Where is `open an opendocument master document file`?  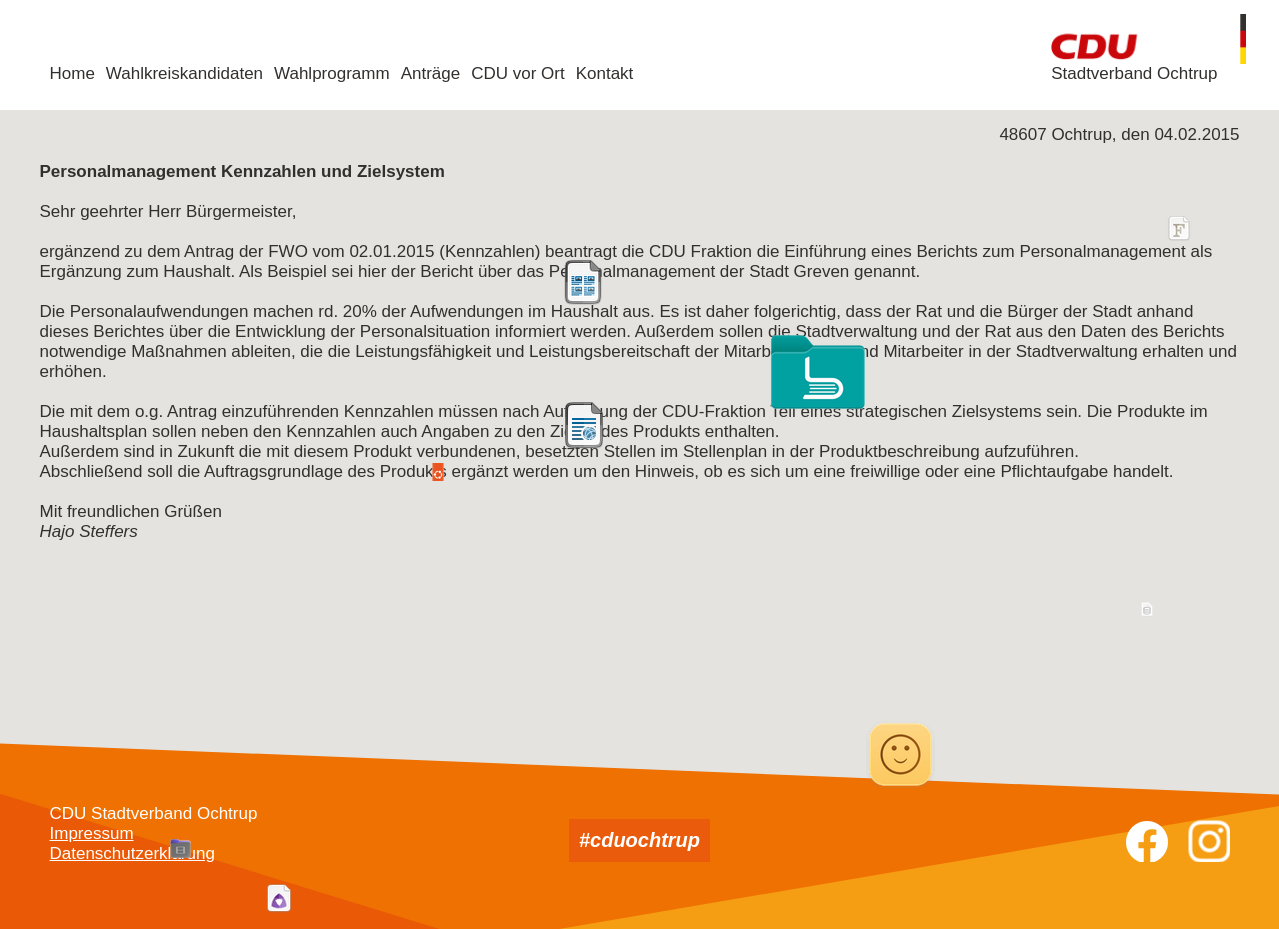 open an opendocument master document file is located at coordinates (583, 282).